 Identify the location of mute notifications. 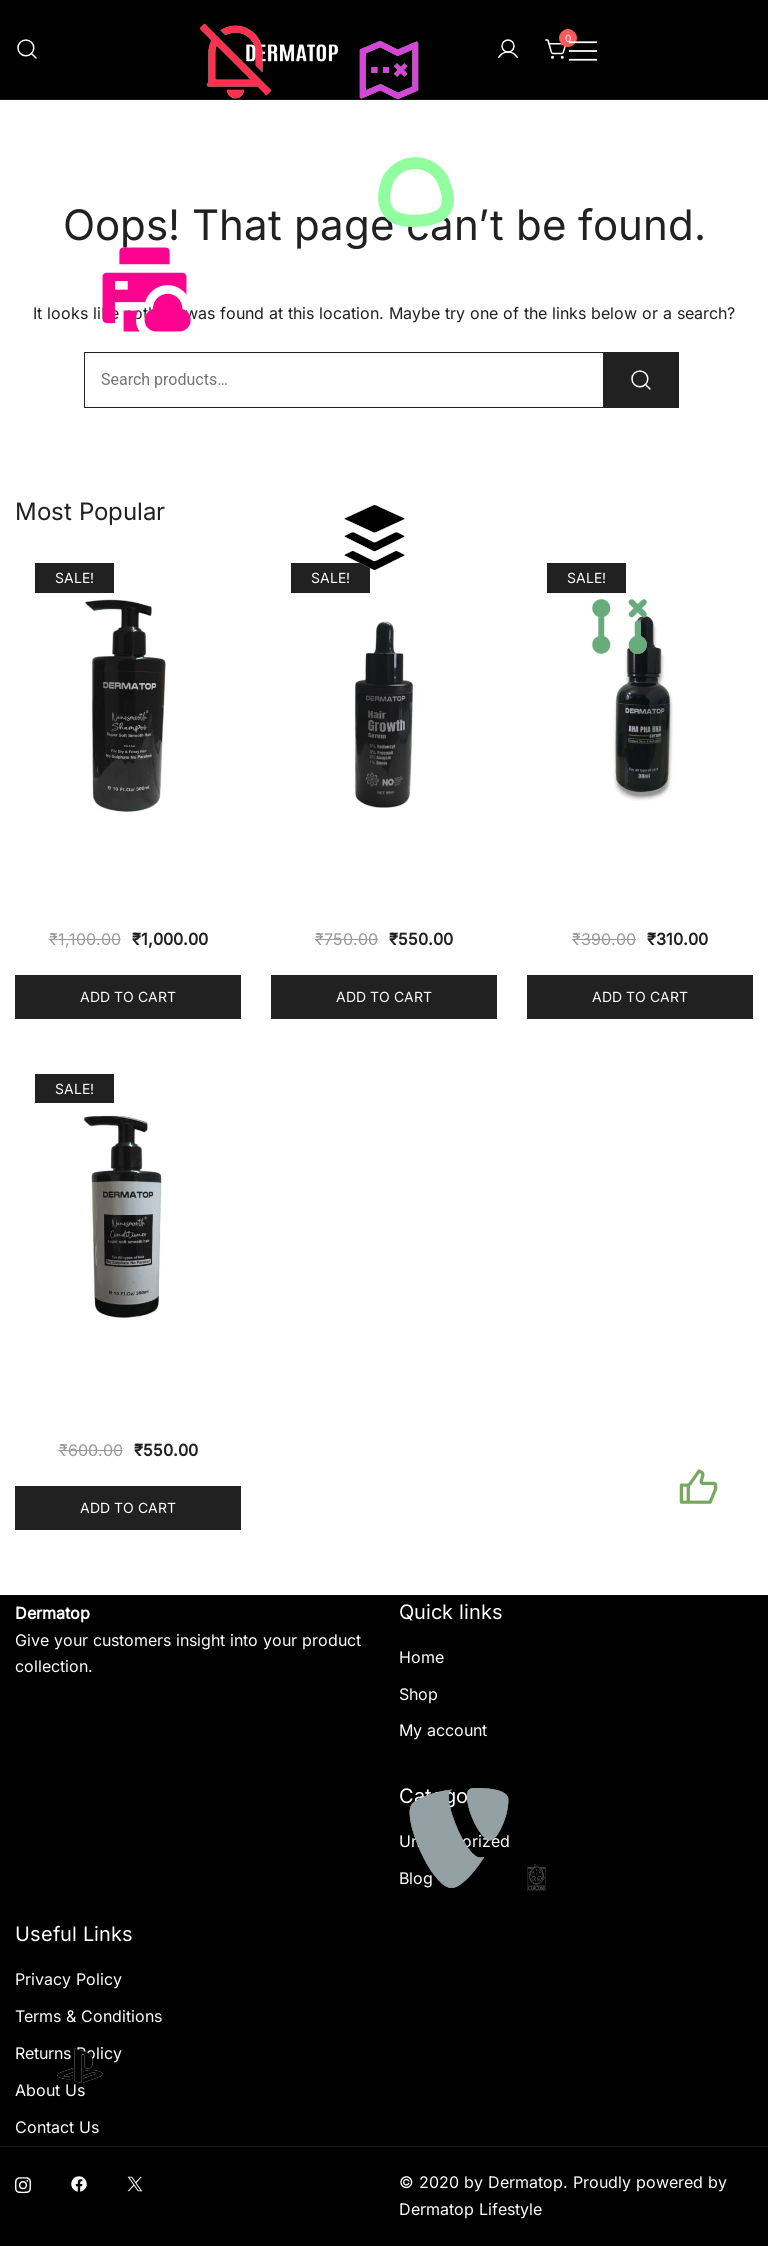
(235, 59).